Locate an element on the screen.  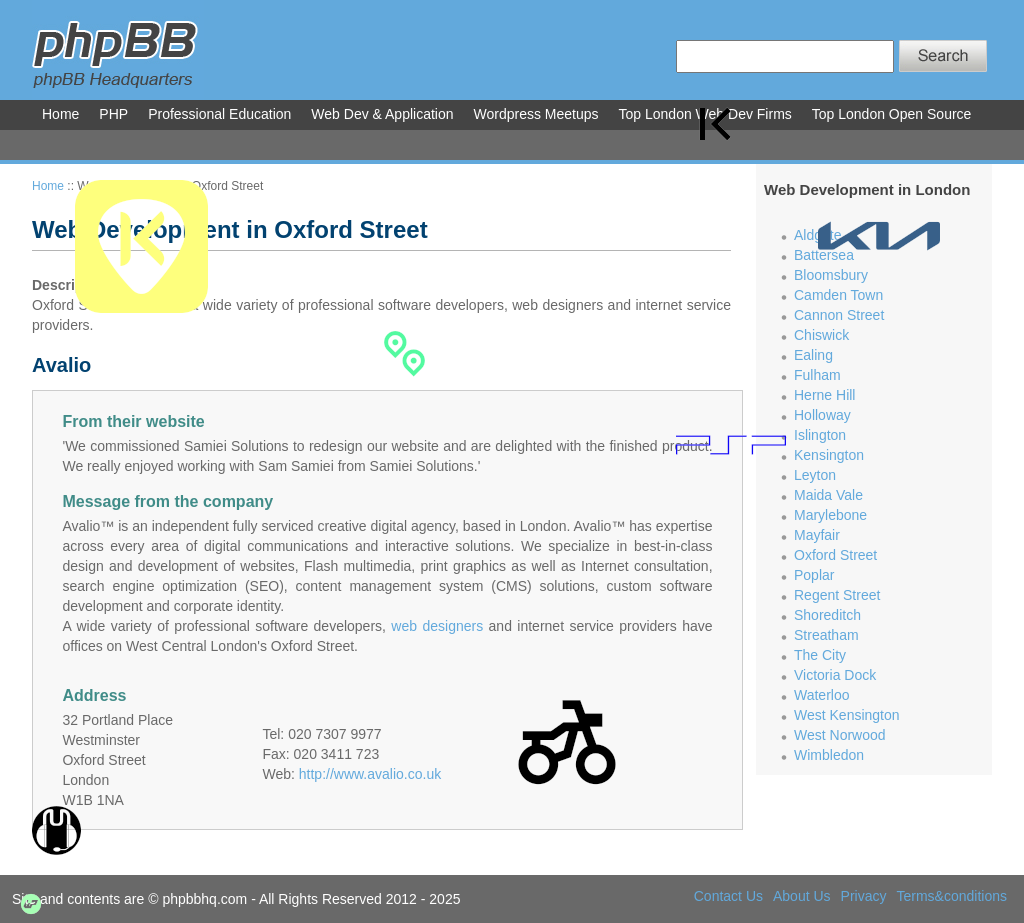
open mumble voice chat application is located at coordinates (56, 830).